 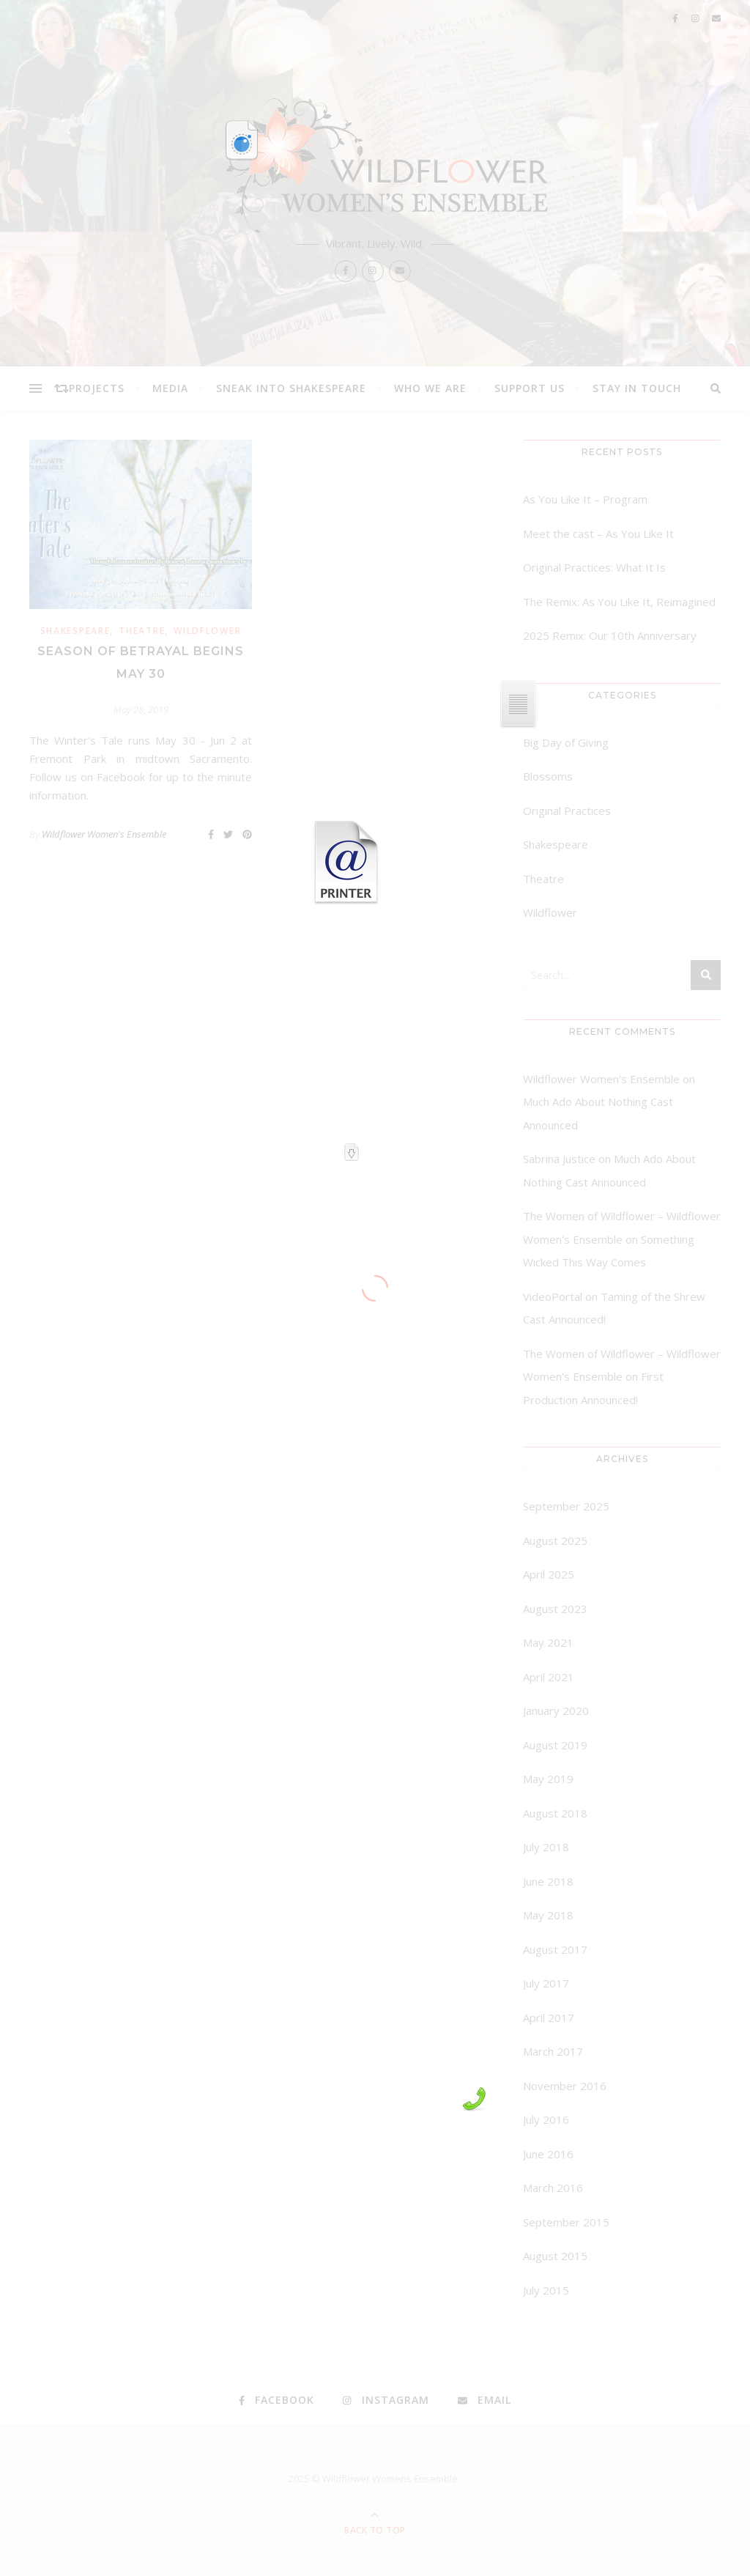 I want to click on open a text template file, so click(x=518, y=704).